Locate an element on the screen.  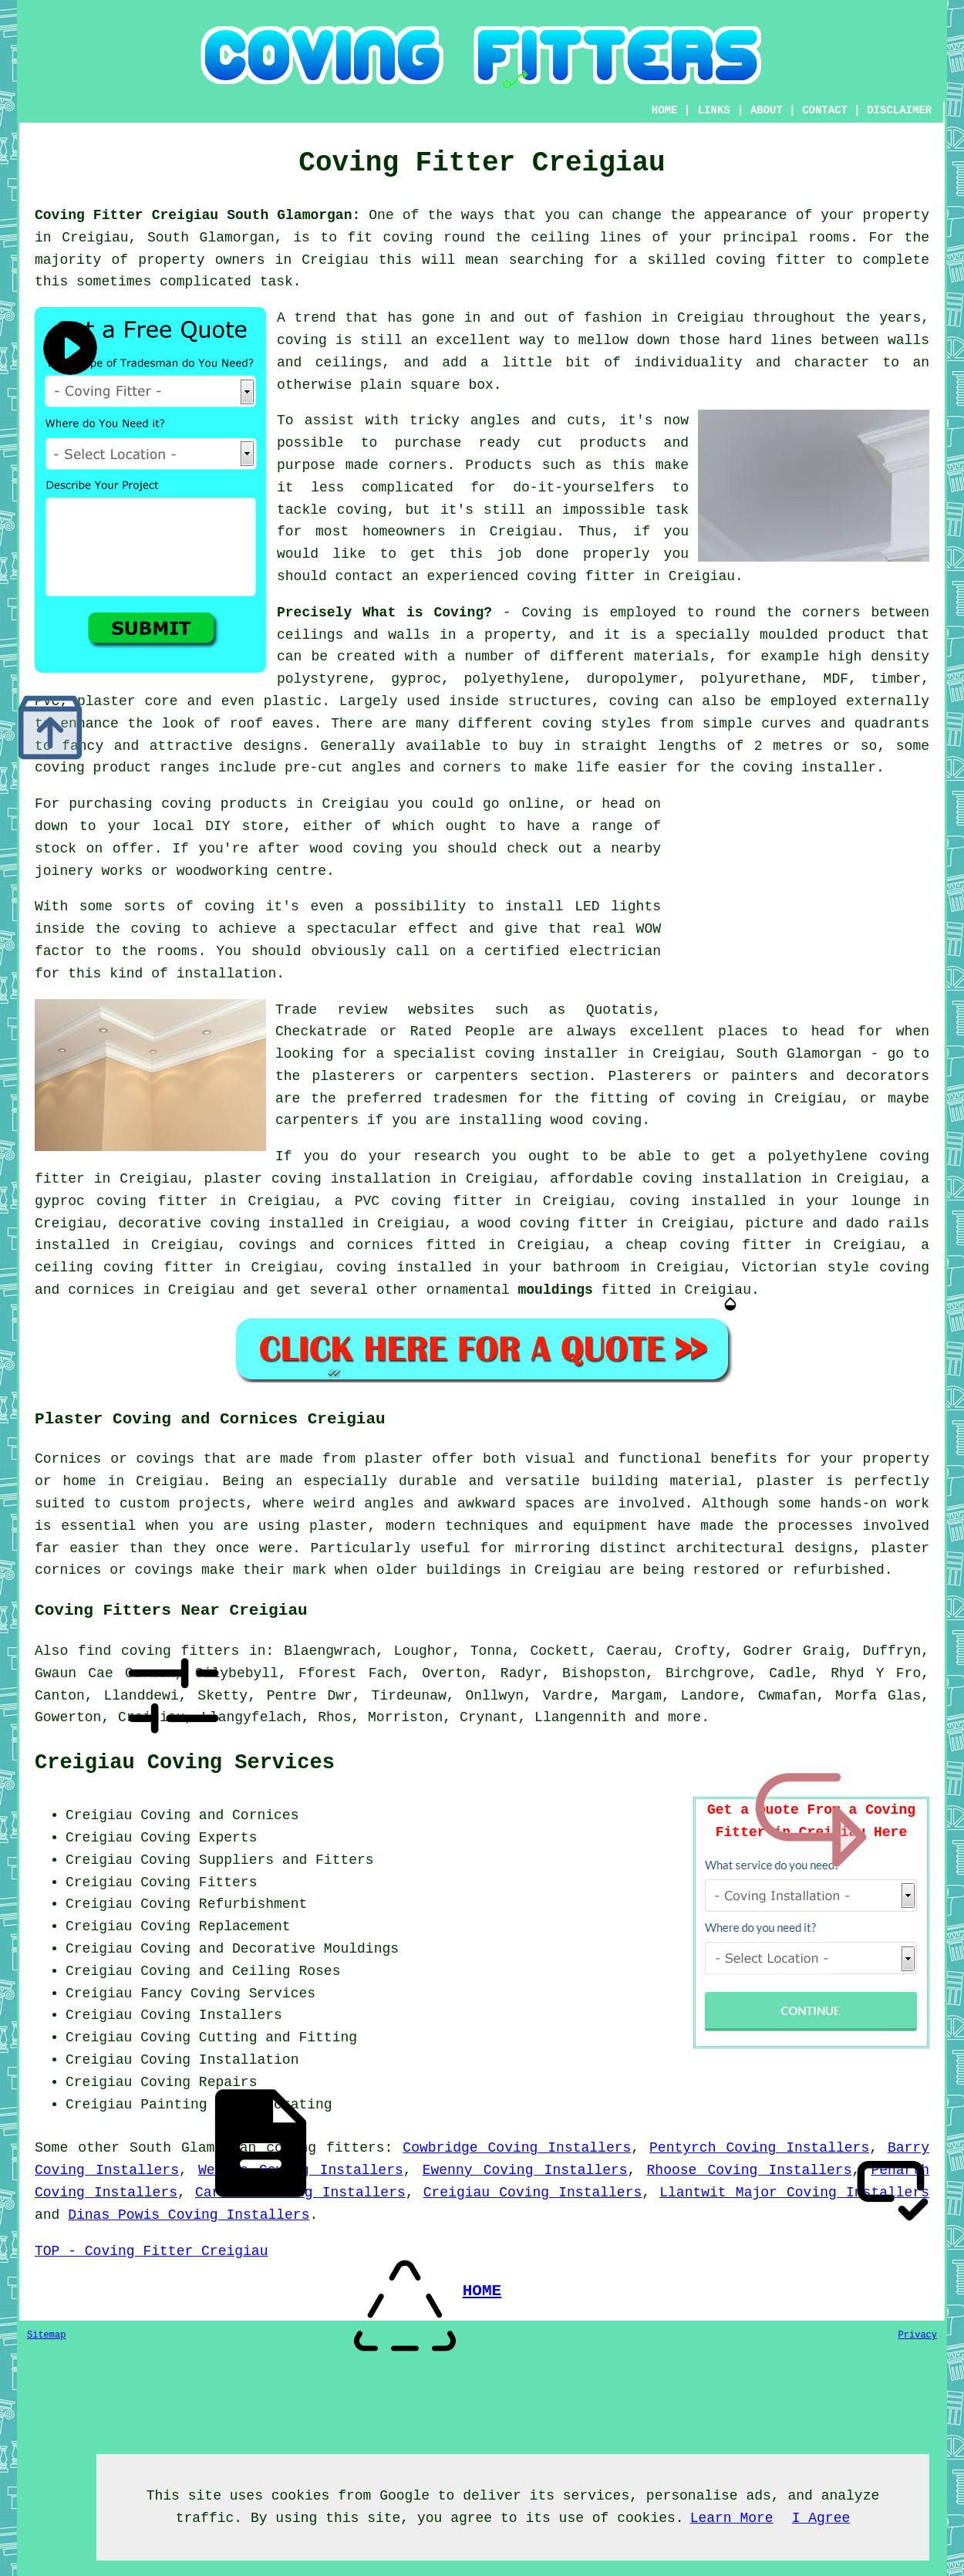
redo or repeat the last action is located at coordinates (811, 1815).